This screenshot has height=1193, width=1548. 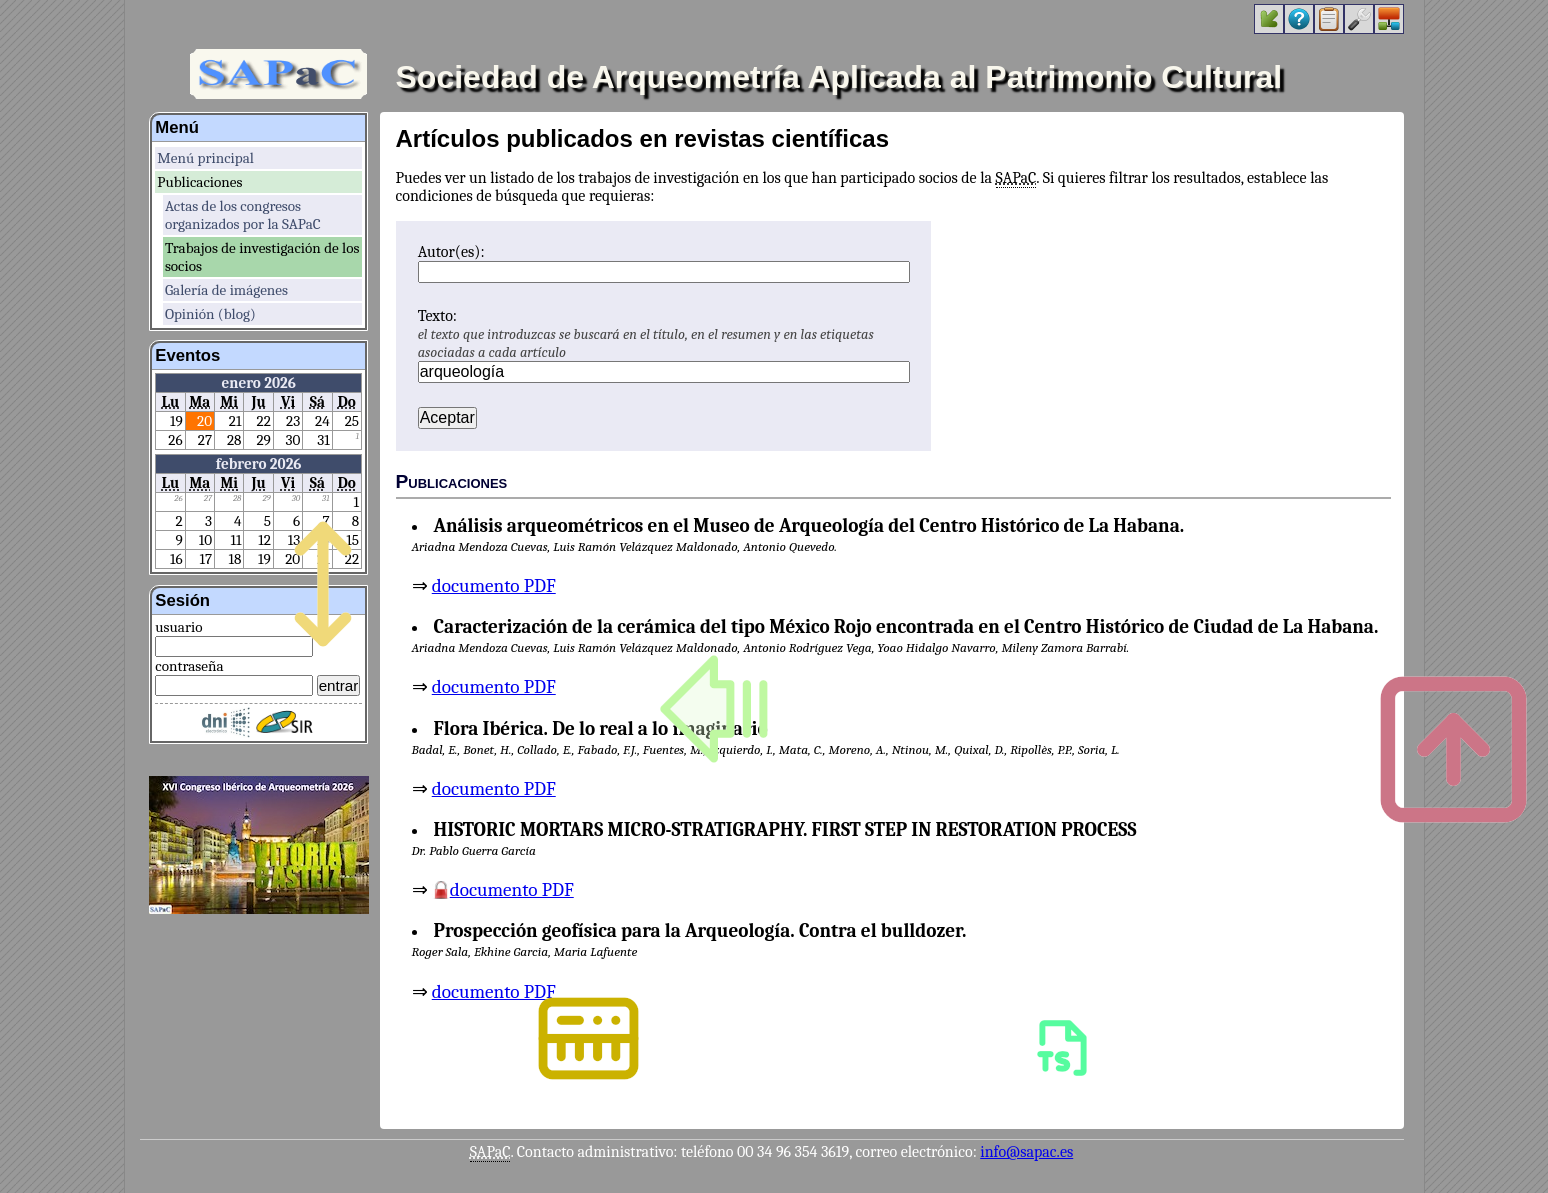 What do you see at coordinates (1453, 749) in the screenshot?
I see `upload a file or image` at bounding box center [1453, 749].